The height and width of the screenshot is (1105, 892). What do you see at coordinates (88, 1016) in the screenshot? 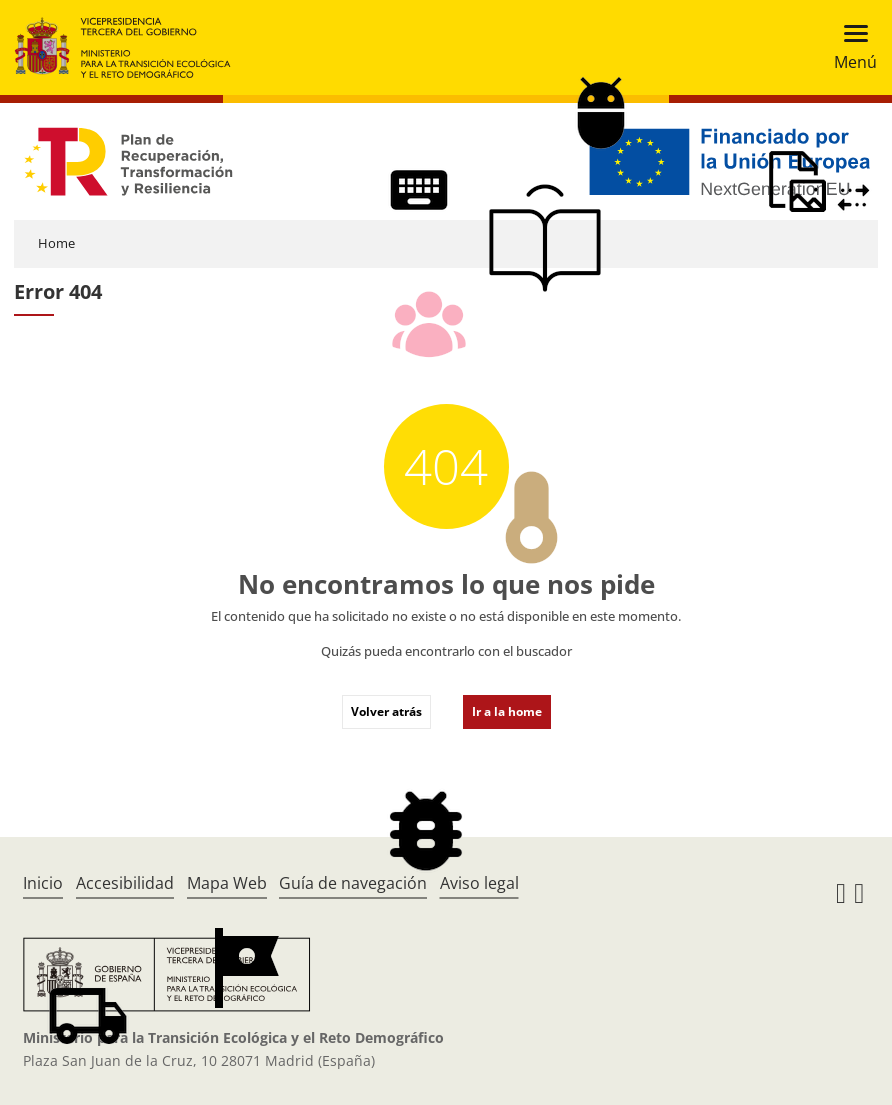
I see `track your delivery status` at bounding box center [88, 1016].